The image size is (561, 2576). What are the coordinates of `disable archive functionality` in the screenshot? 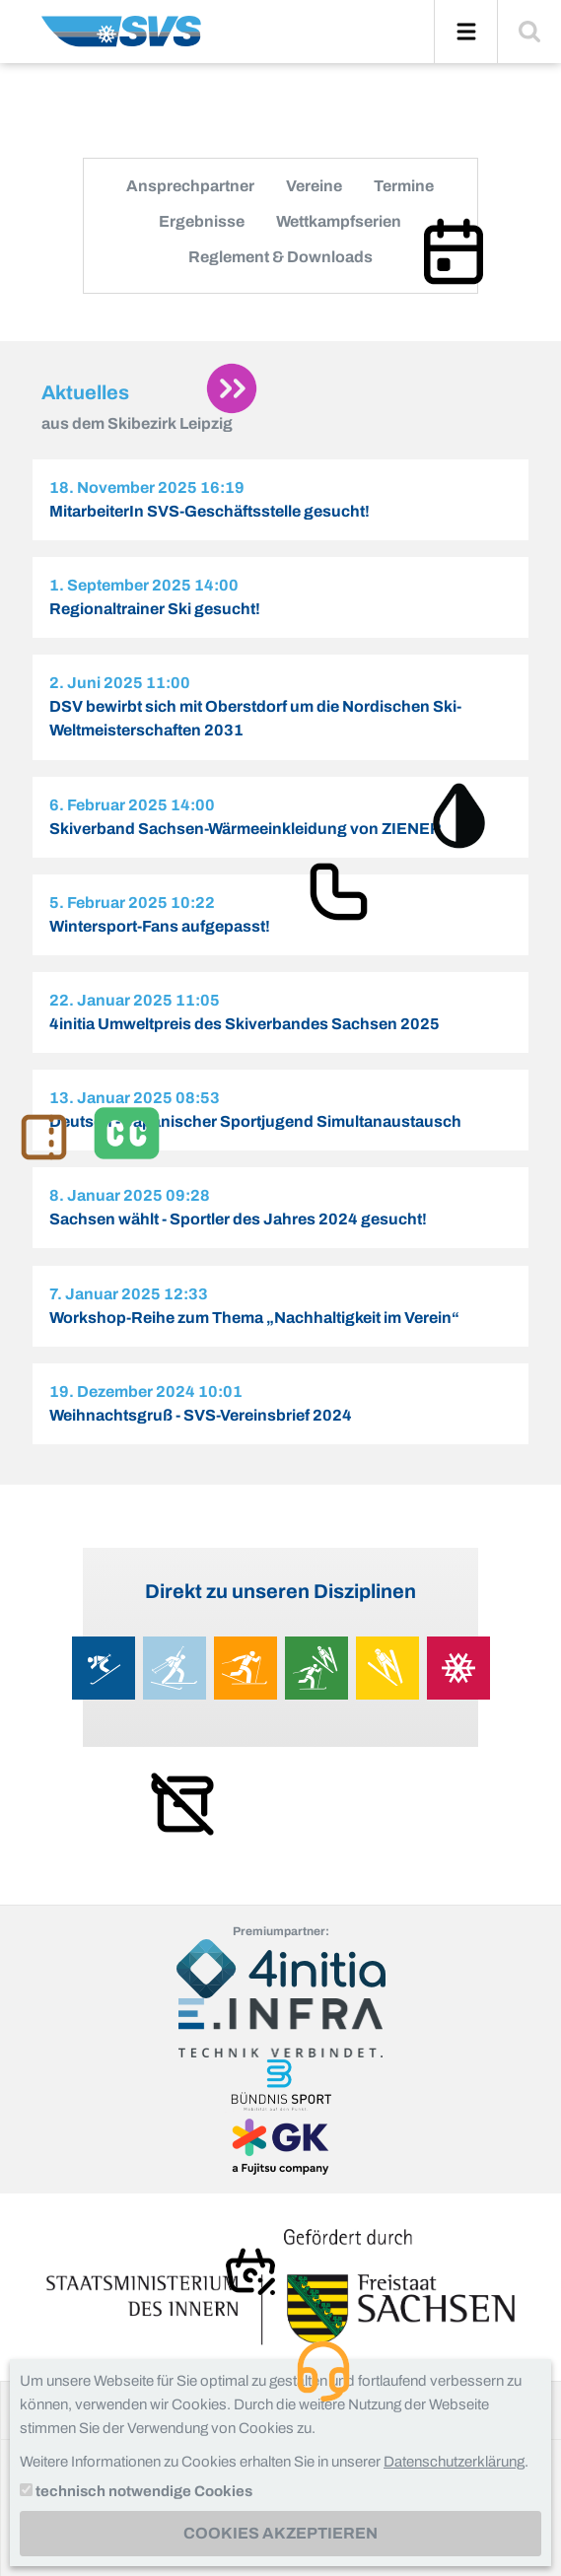 It's located at (182, 1804).